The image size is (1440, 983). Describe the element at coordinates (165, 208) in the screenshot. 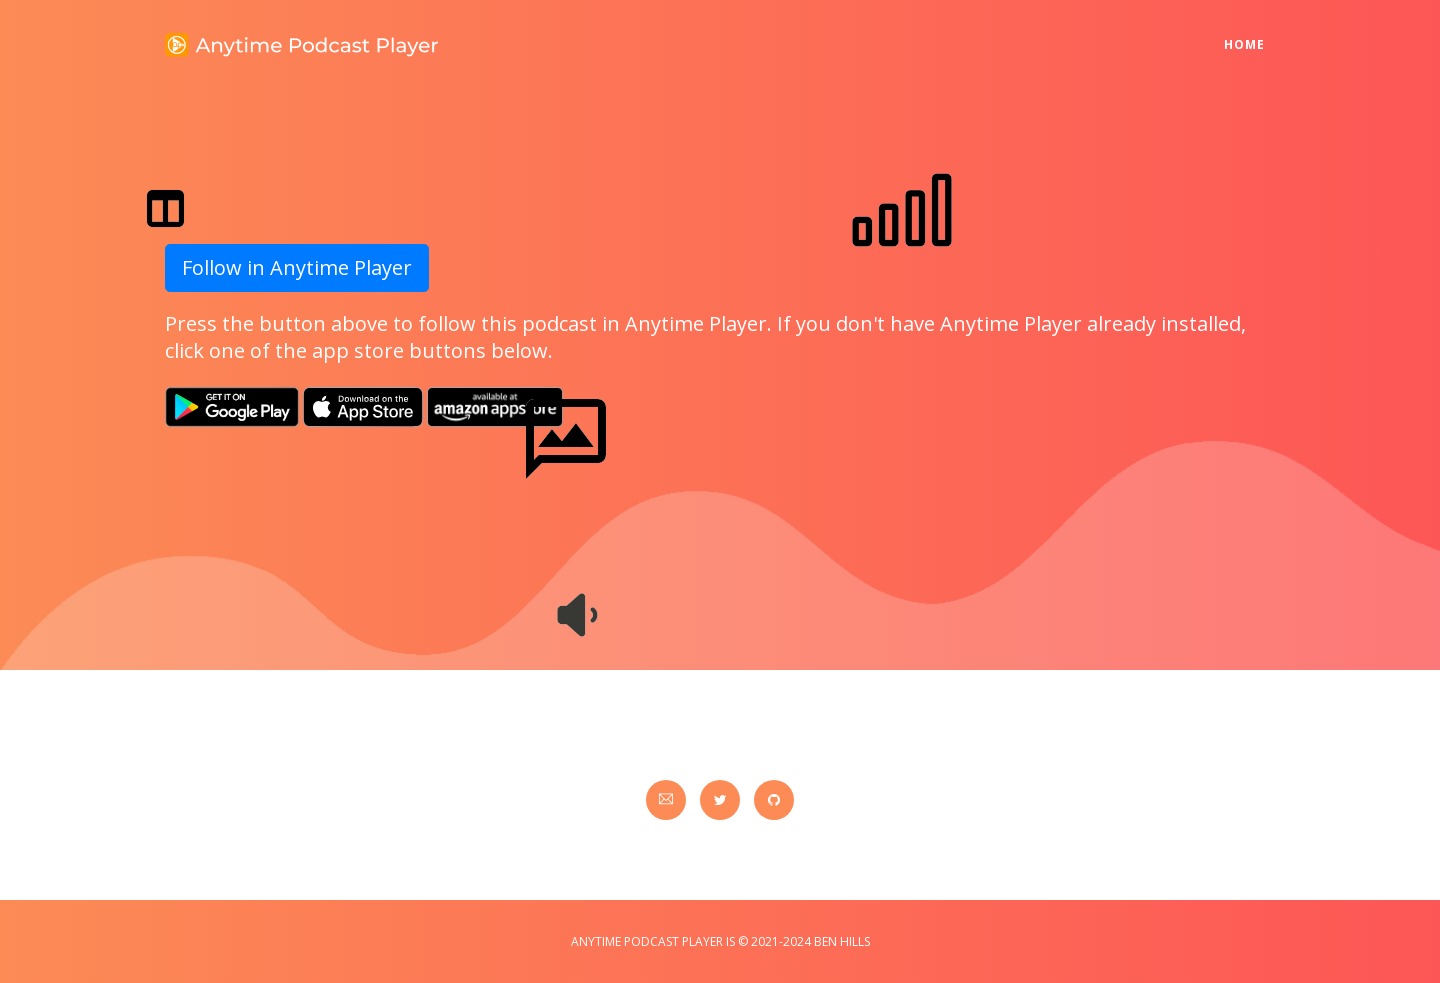

I see `switch to column view layout` at that location.